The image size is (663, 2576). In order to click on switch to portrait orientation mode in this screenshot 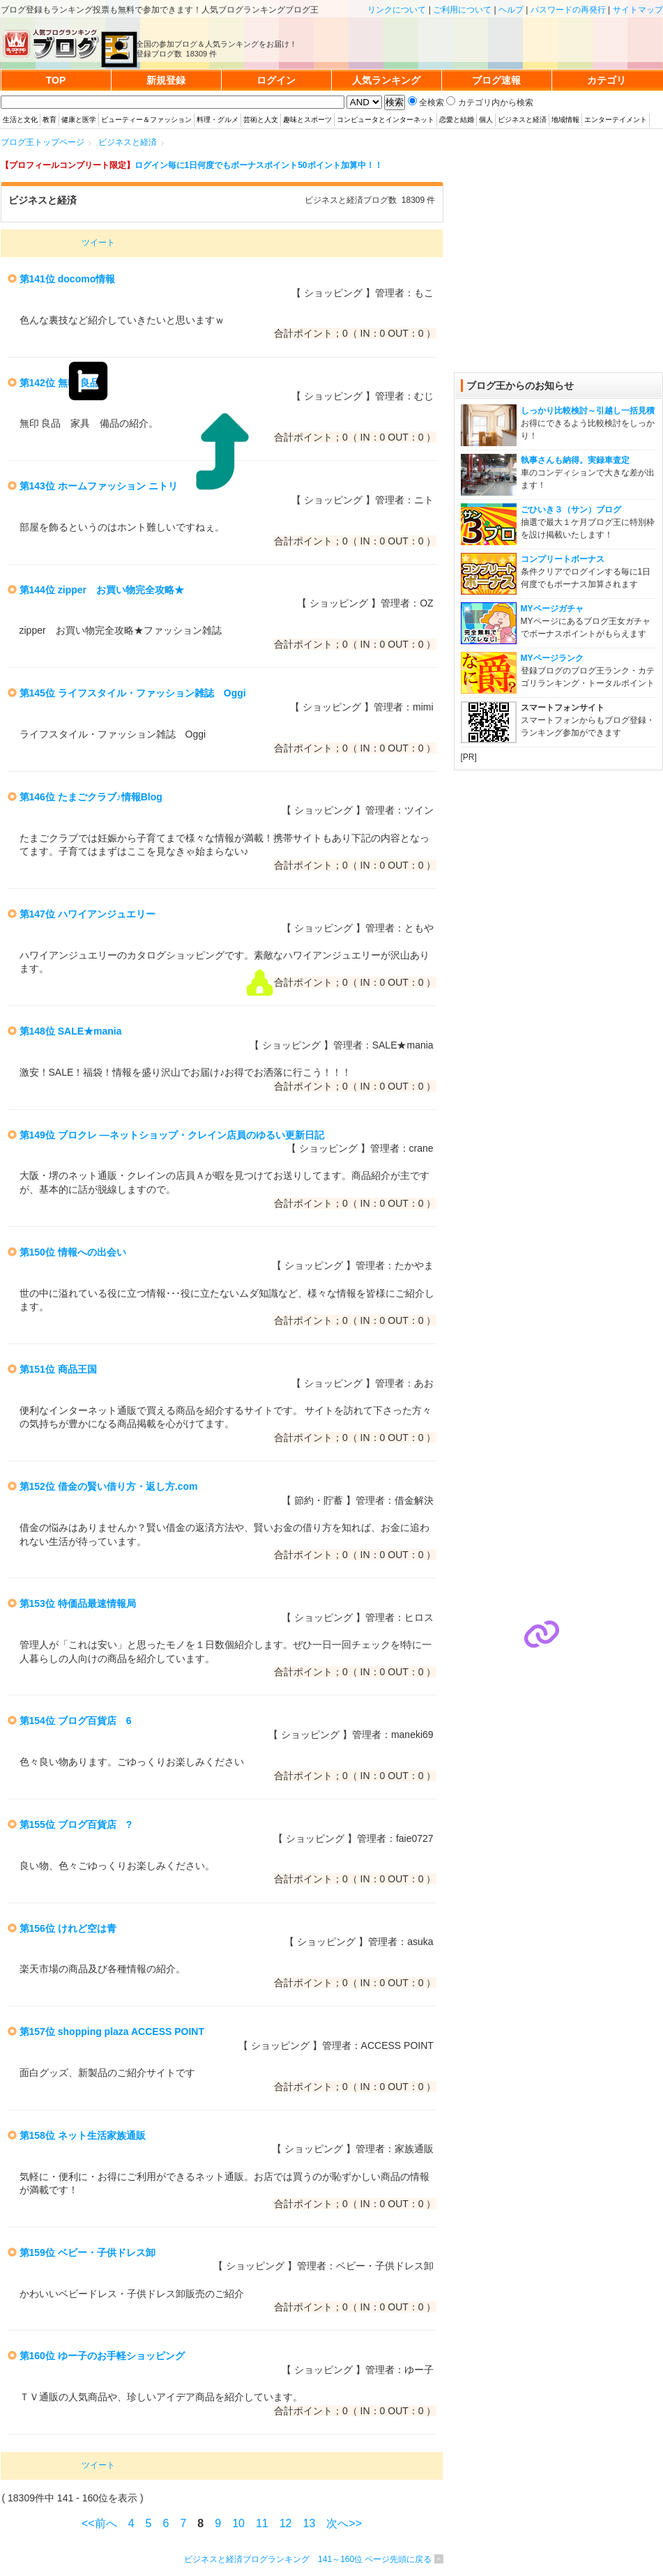, I will do `click(119, 49)`.